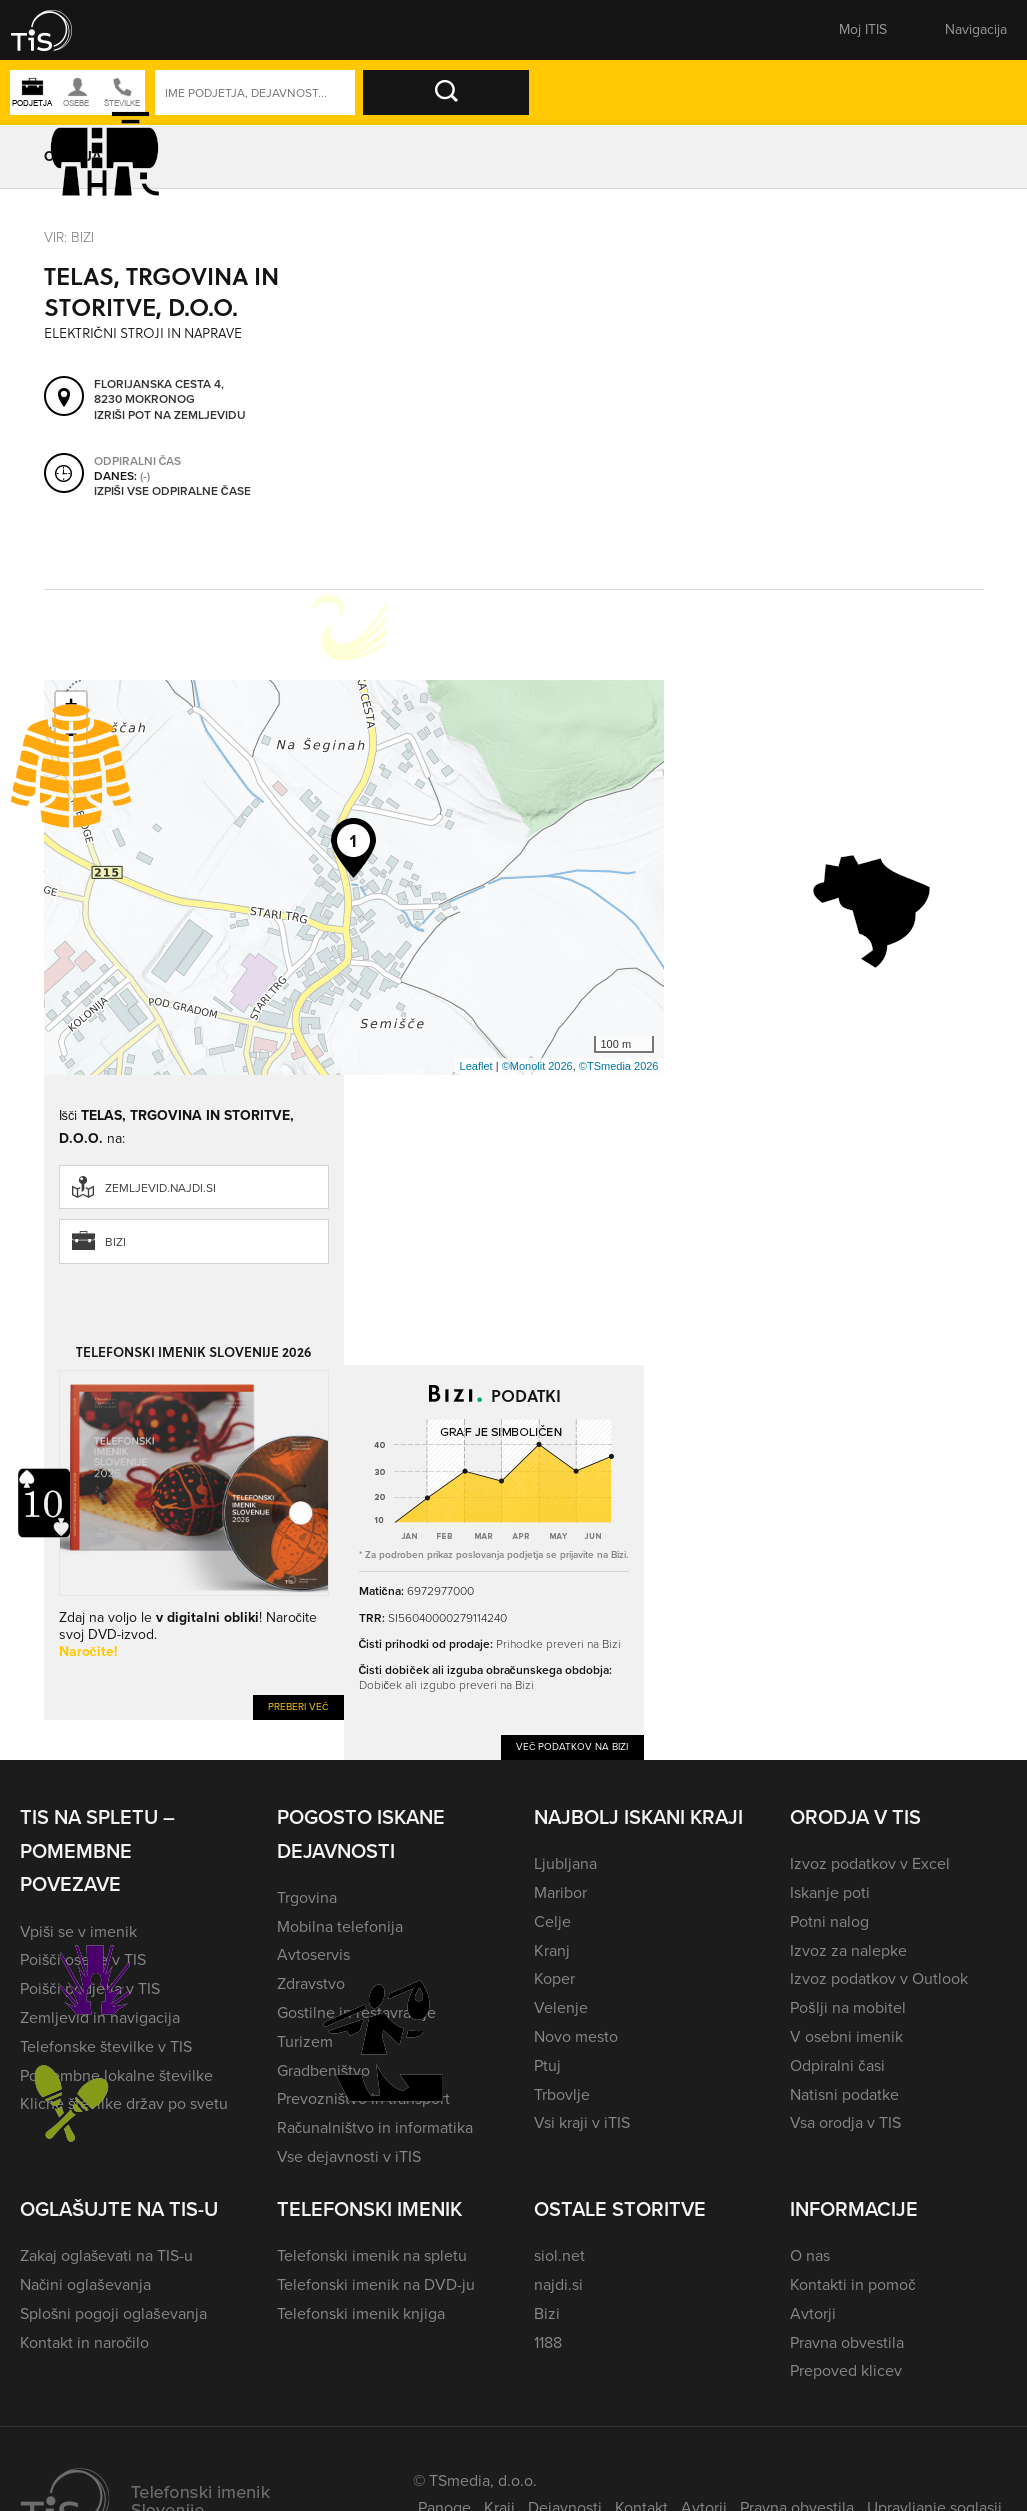 The image size is (1027, 2511). What do you see at coordinates (871, 911) in the screenshot?
I see `select brazil as your country or region` at bounding box center [871, 911].